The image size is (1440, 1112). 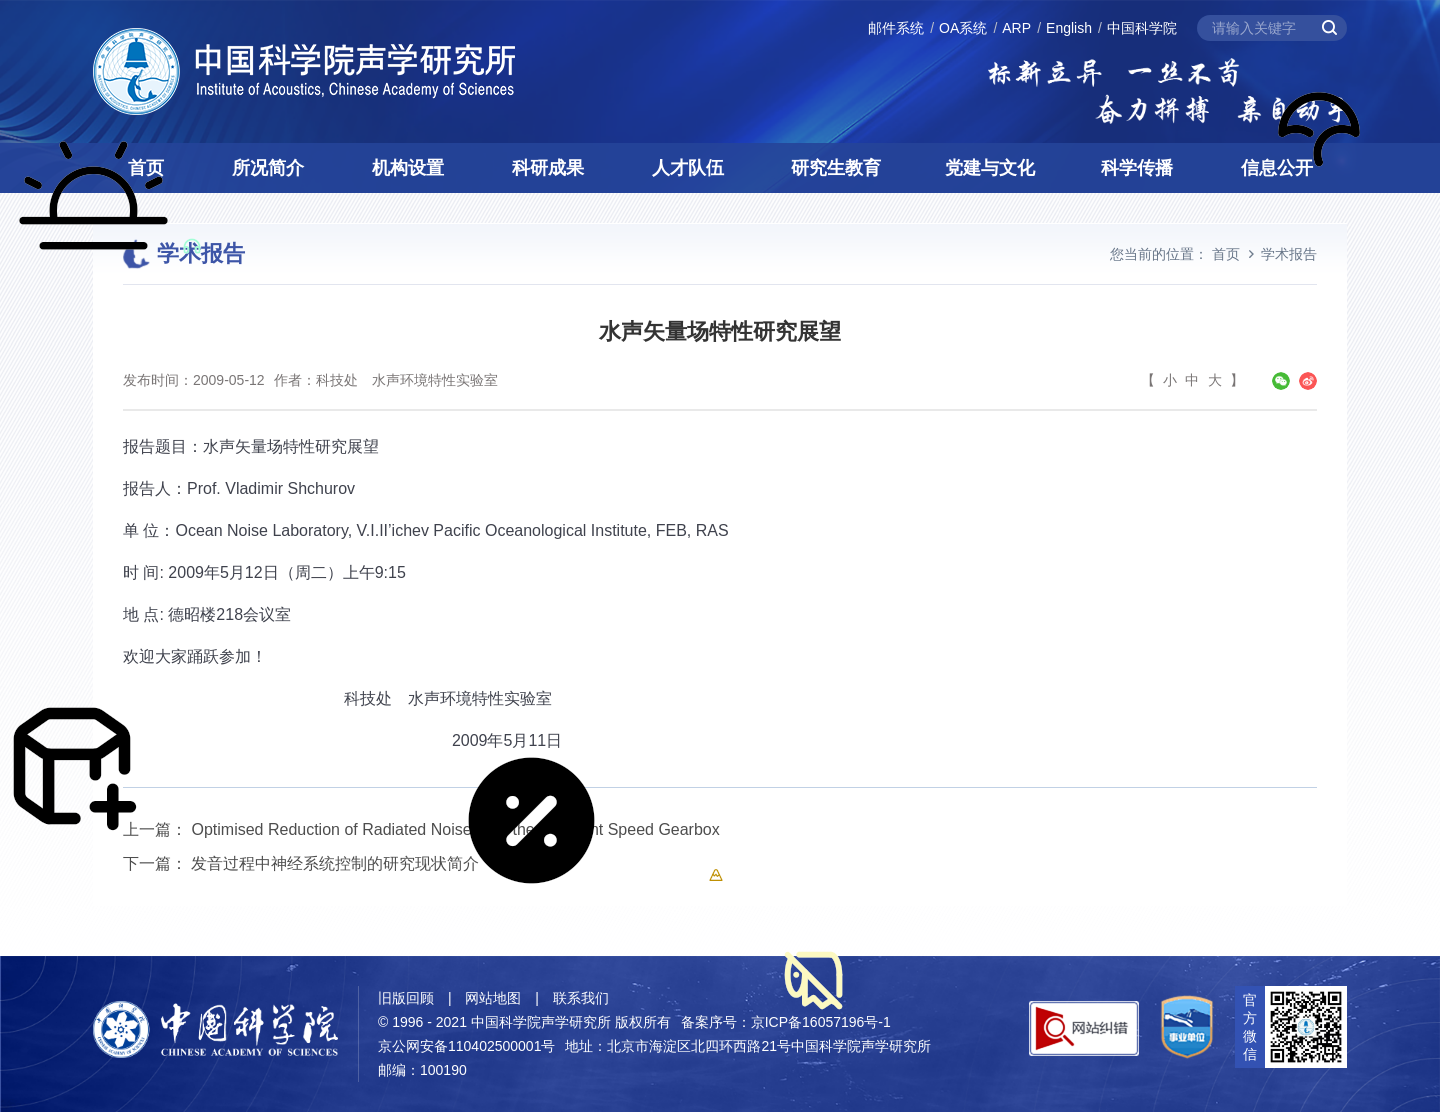 What do you see at coordinates (192, 247) in the screenshot?
I see `listen to audio or music` at bounding box center [192, 247].